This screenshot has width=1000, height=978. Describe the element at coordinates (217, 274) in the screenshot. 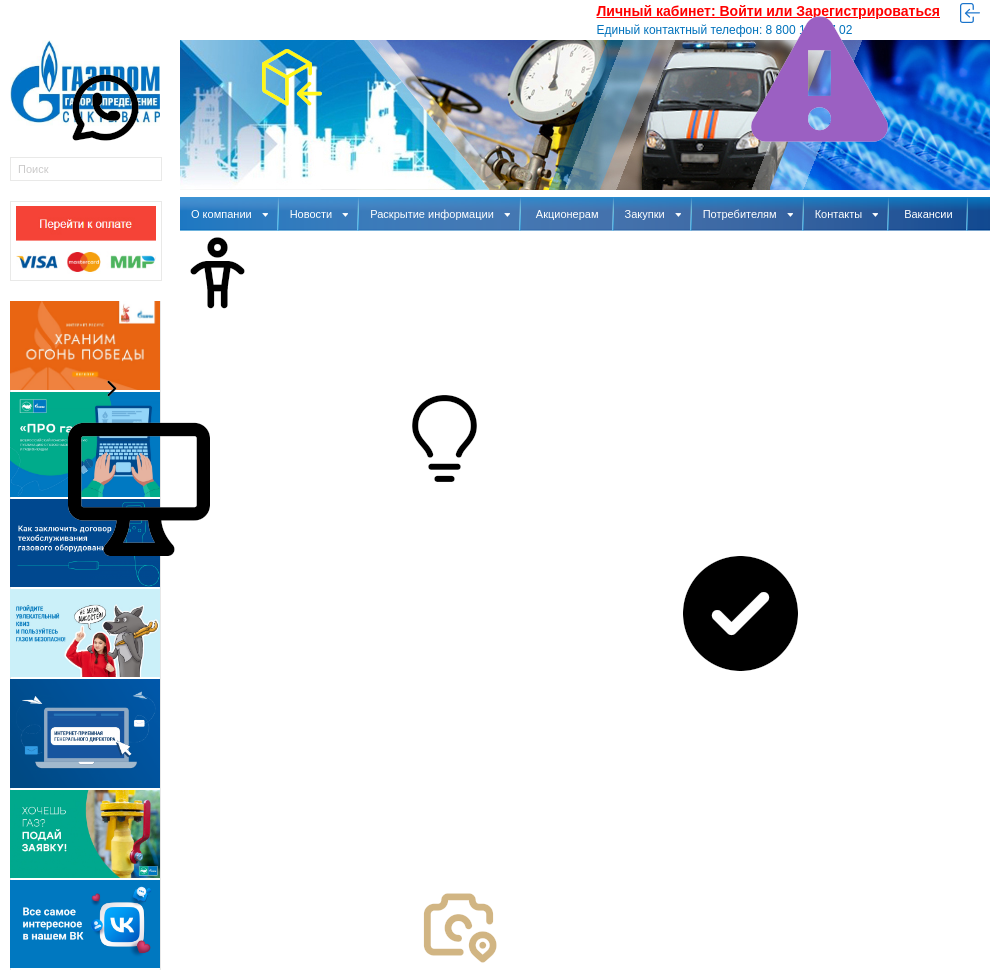

I see `view male user profile` at that location.